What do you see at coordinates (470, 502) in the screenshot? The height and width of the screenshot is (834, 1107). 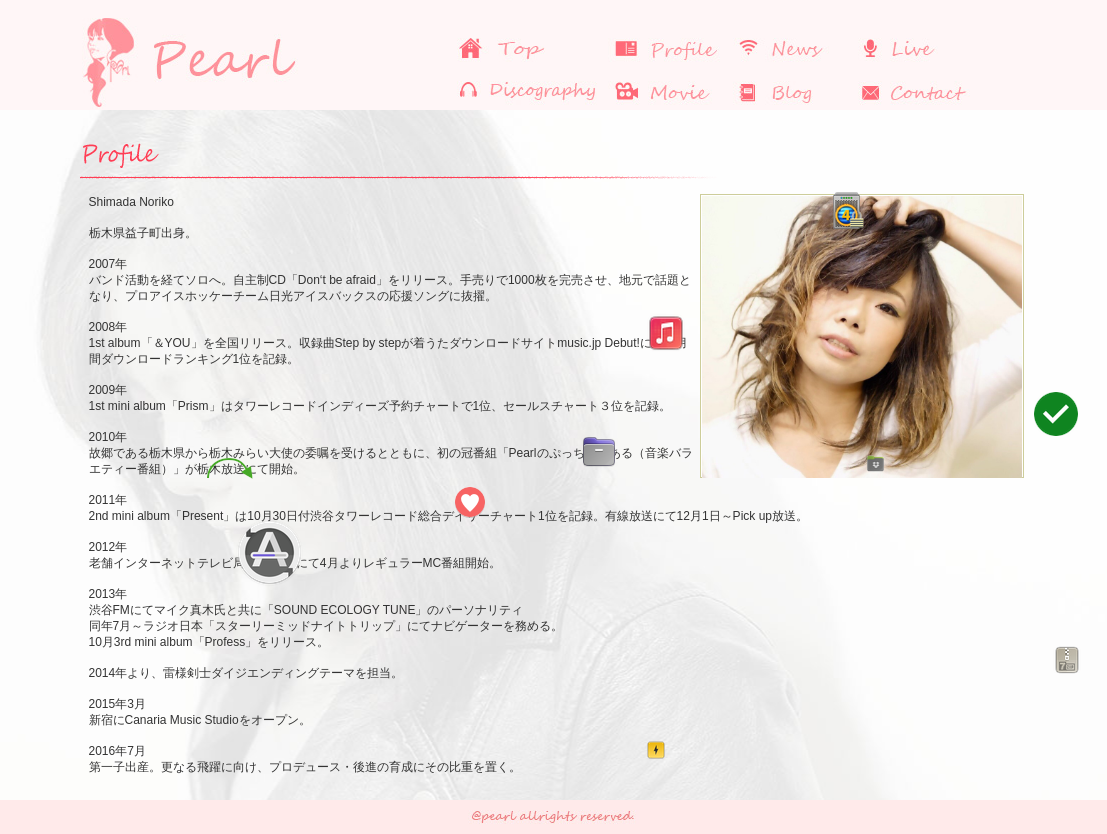 I see `mark item as favorite` at bounding box center [470, 502].